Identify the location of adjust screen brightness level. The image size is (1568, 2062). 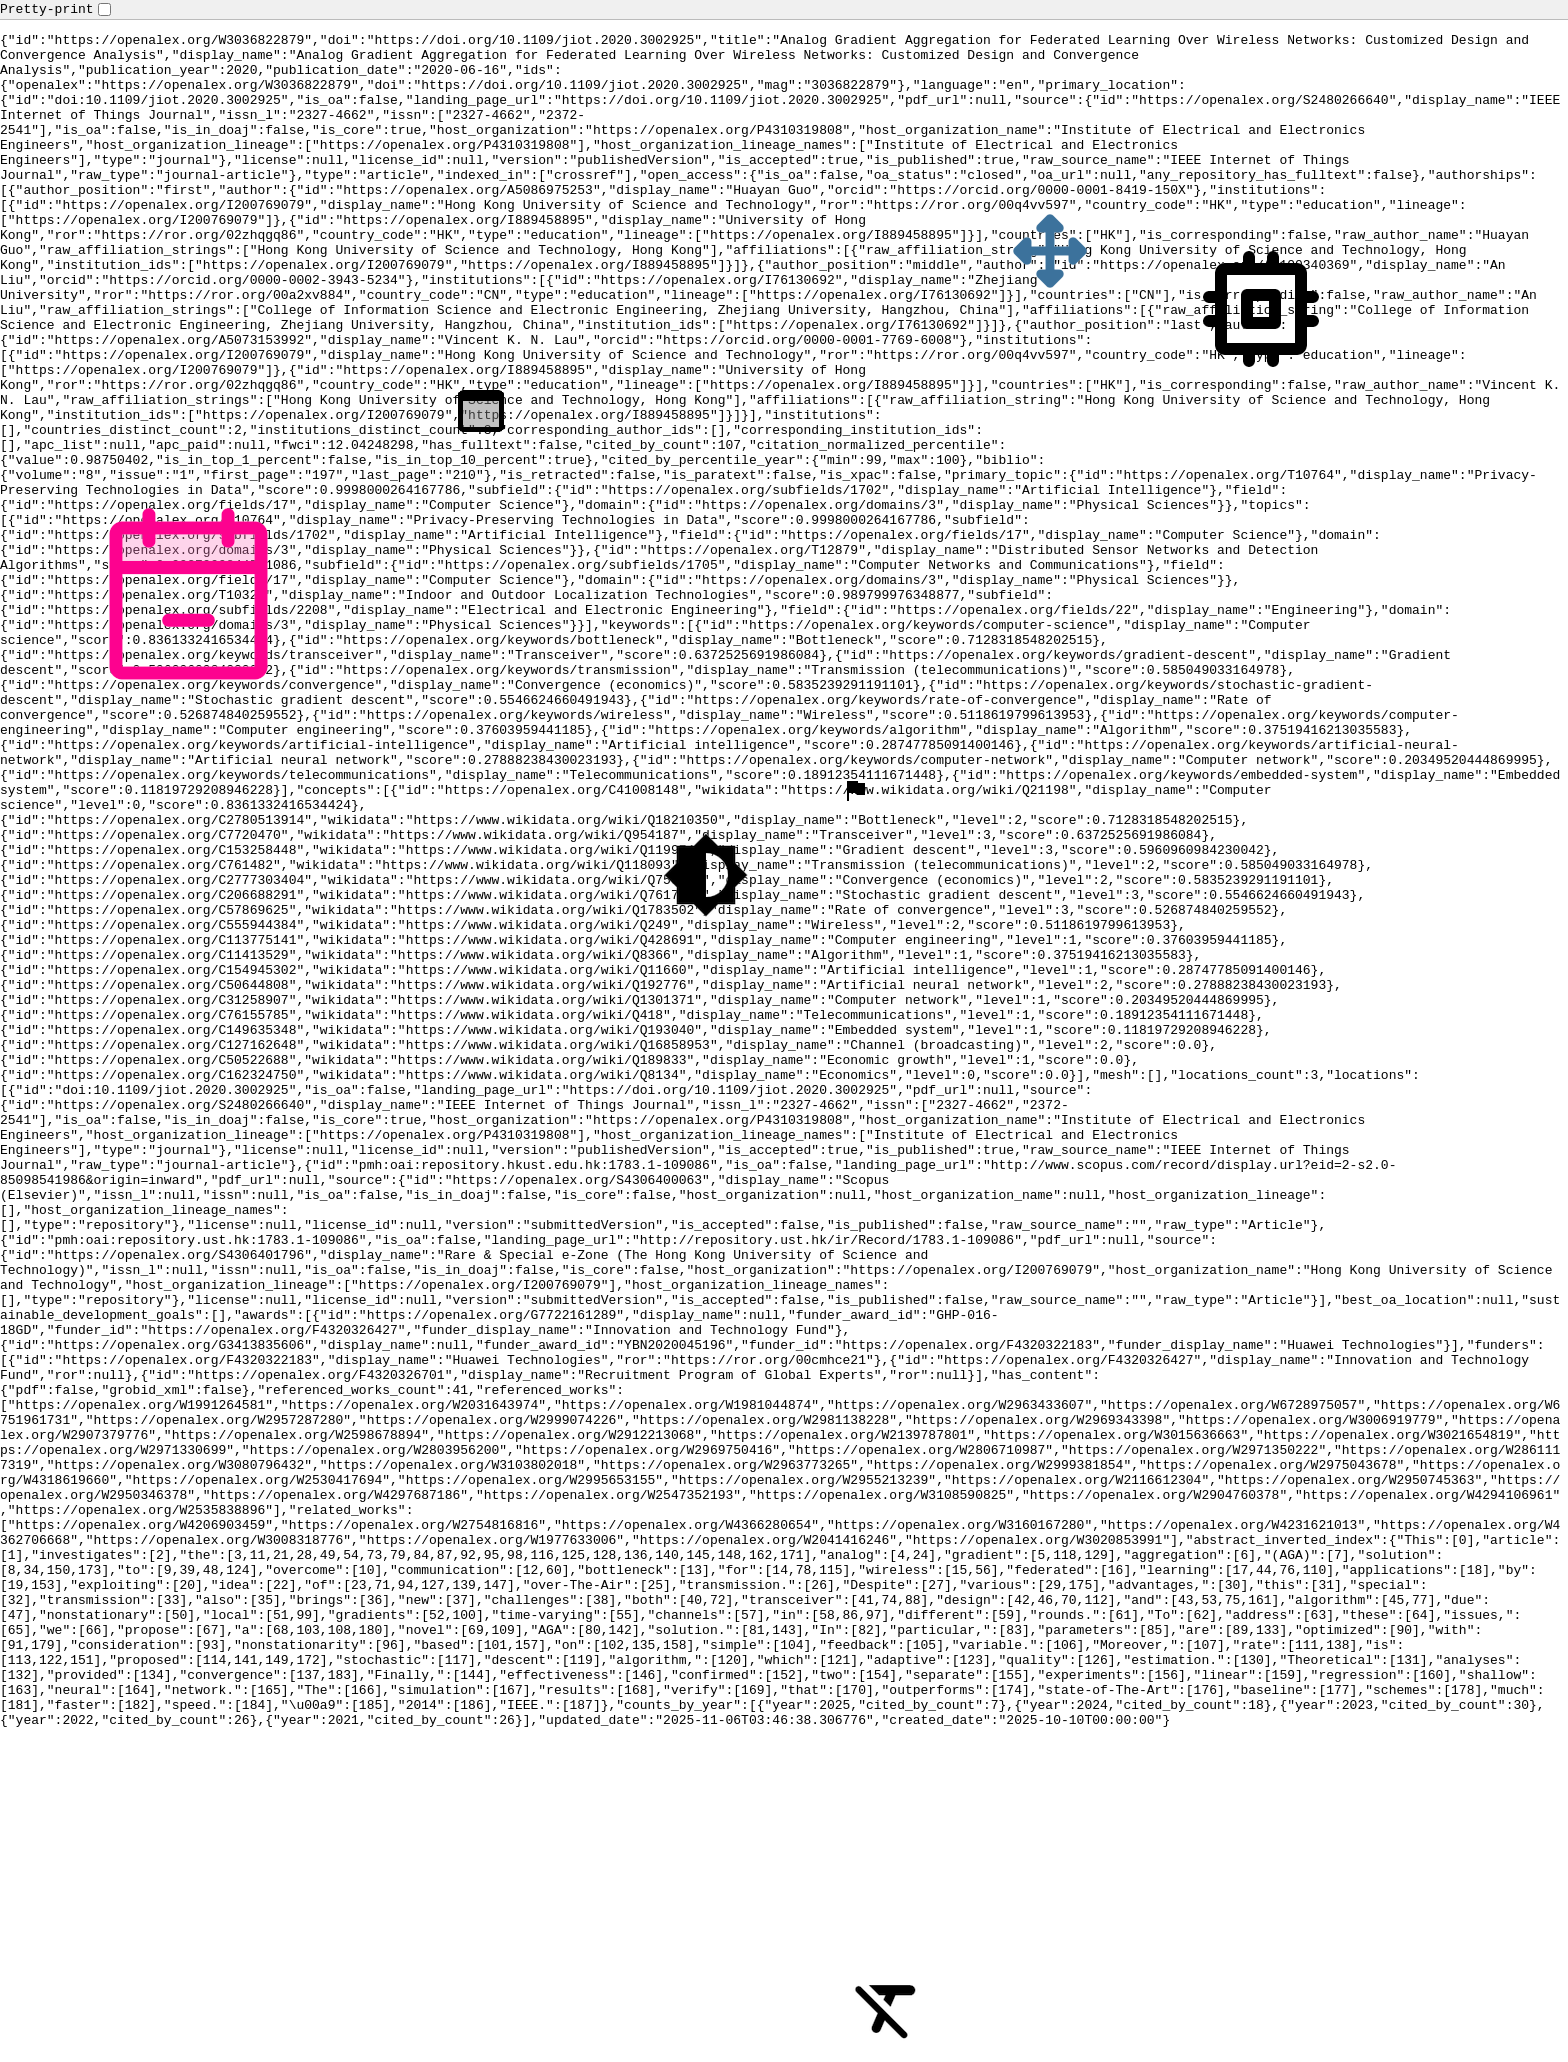
(706, 875).